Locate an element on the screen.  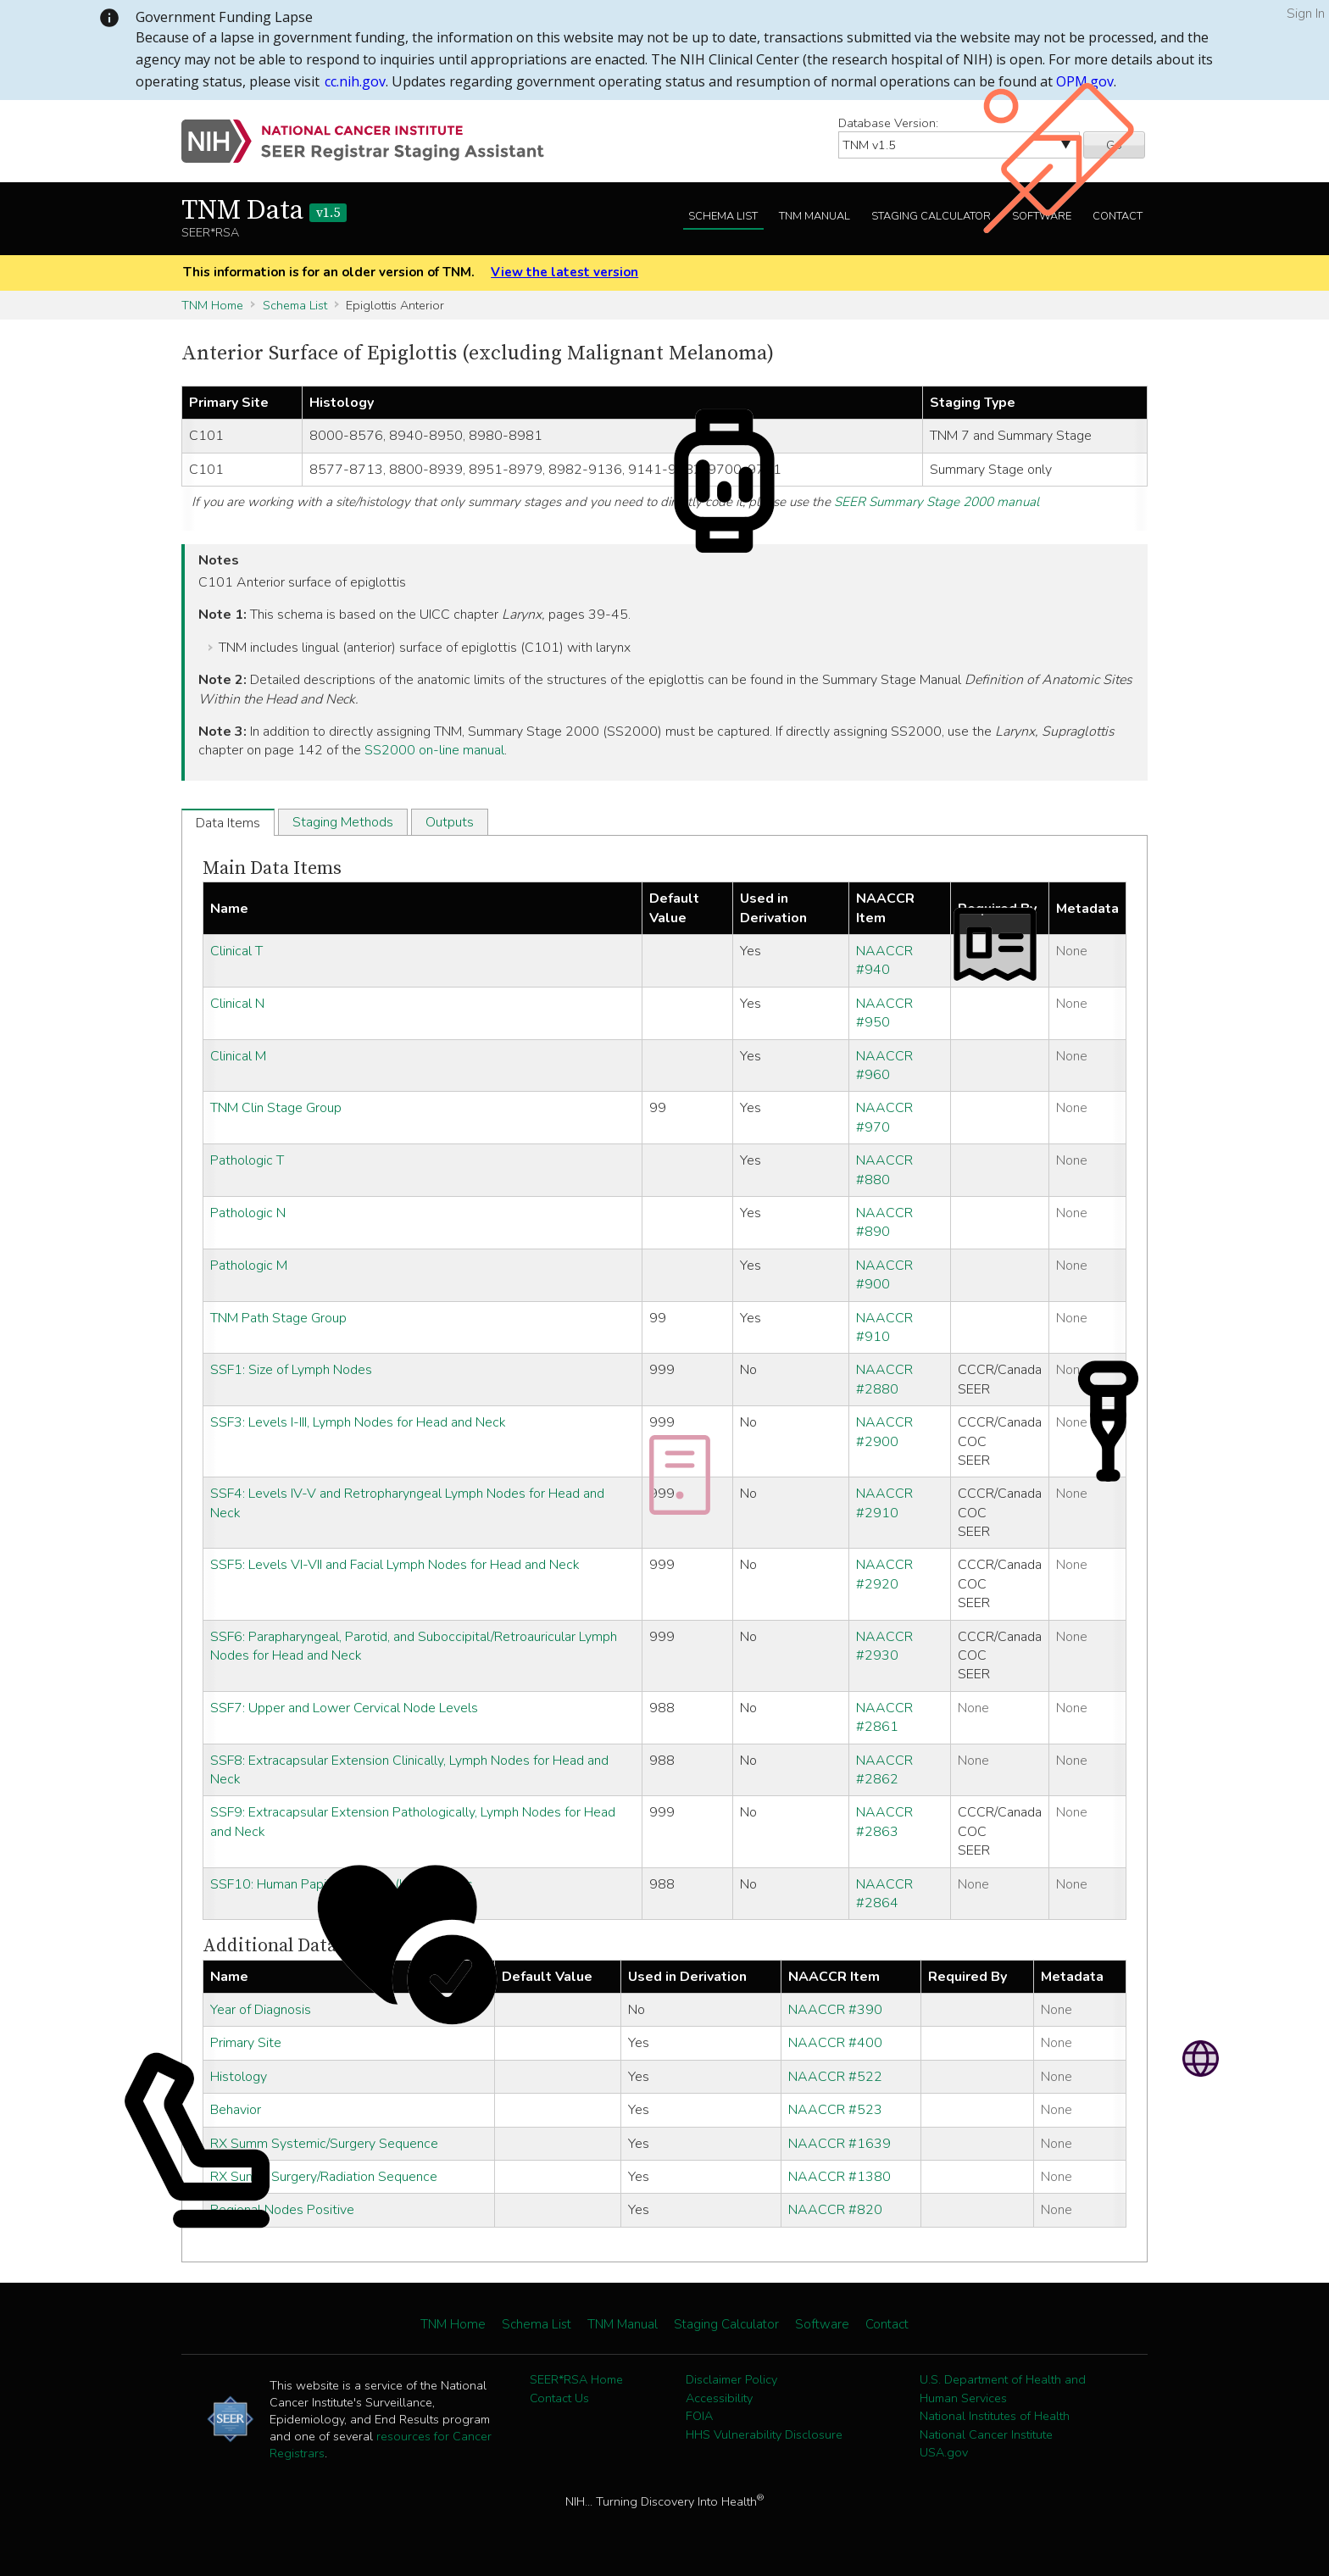
view fitness or health statistics on smartwatch is located at coordinates (724, 481).